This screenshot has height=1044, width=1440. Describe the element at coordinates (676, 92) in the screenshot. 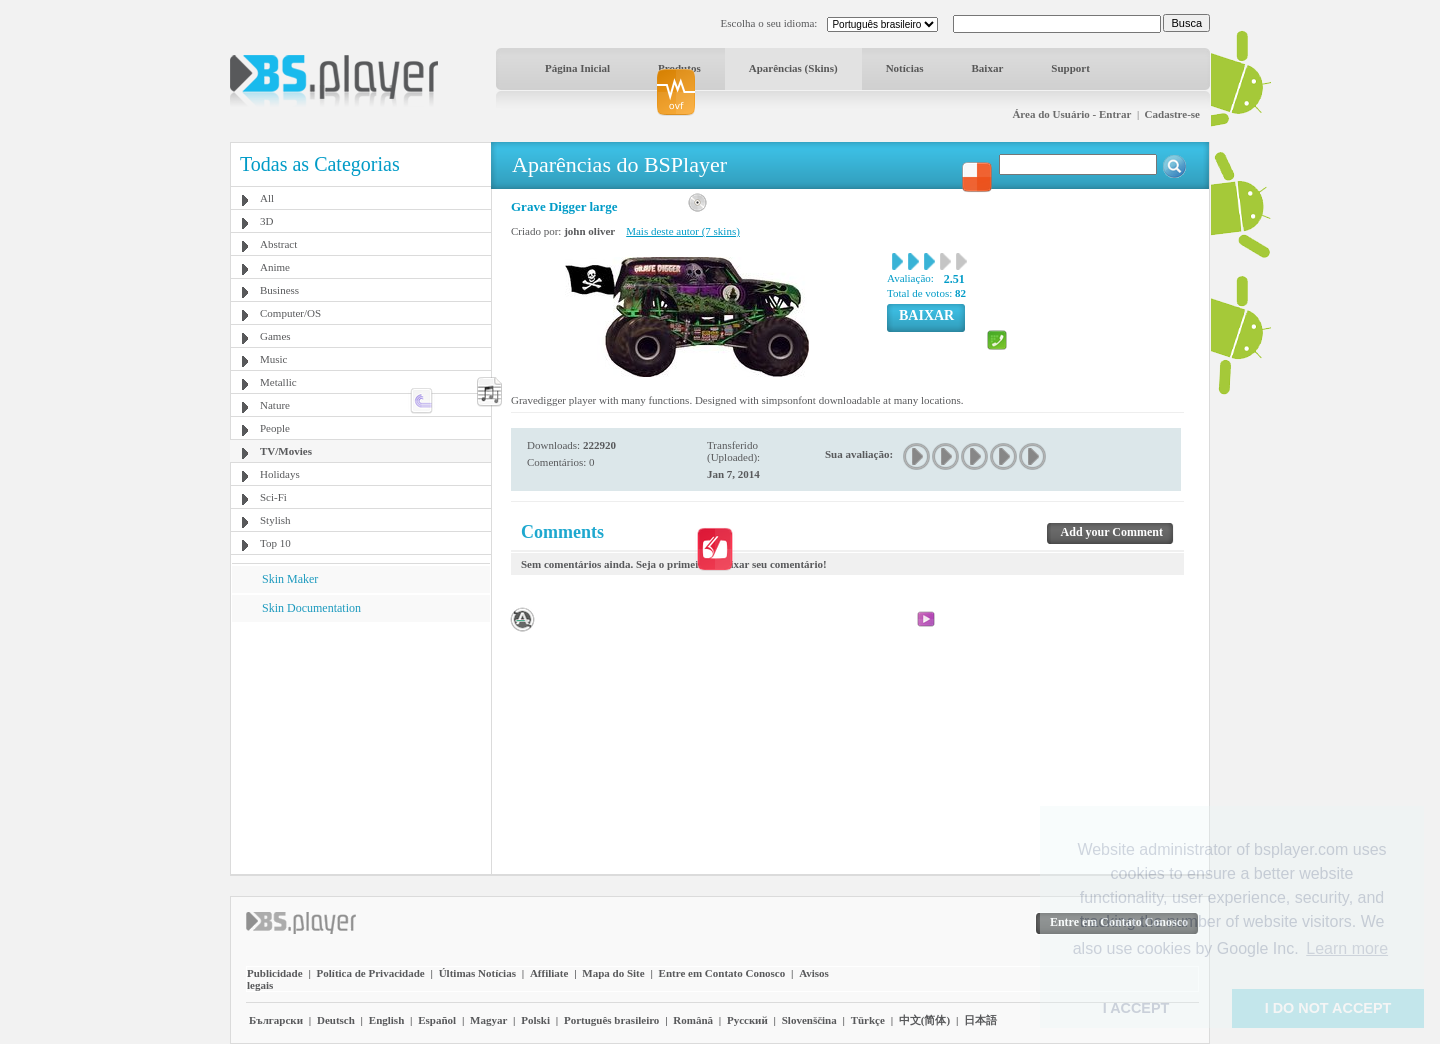

I see `open a VirtualBox appliance file` at that location.